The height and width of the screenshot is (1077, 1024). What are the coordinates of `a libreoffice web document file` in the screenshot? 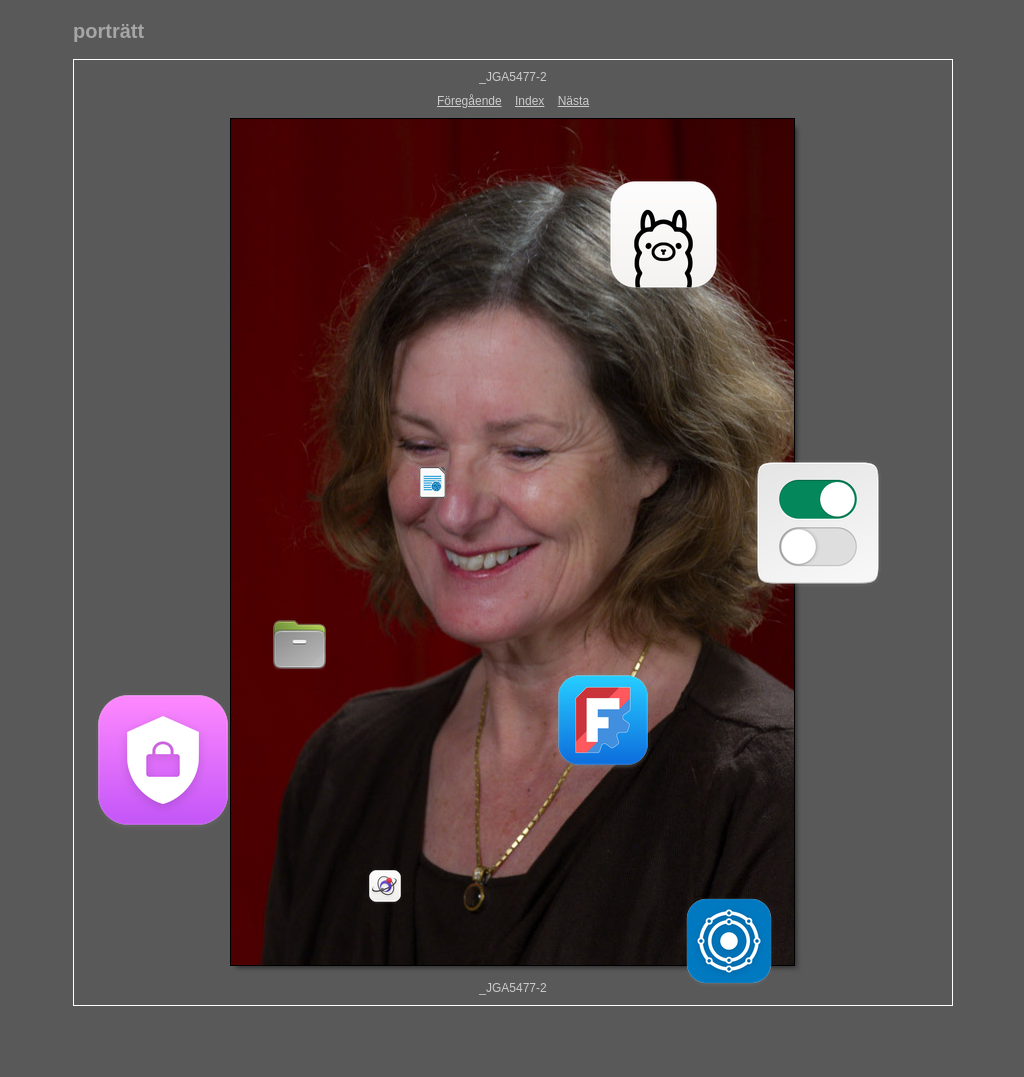 It's located at (432, 482).